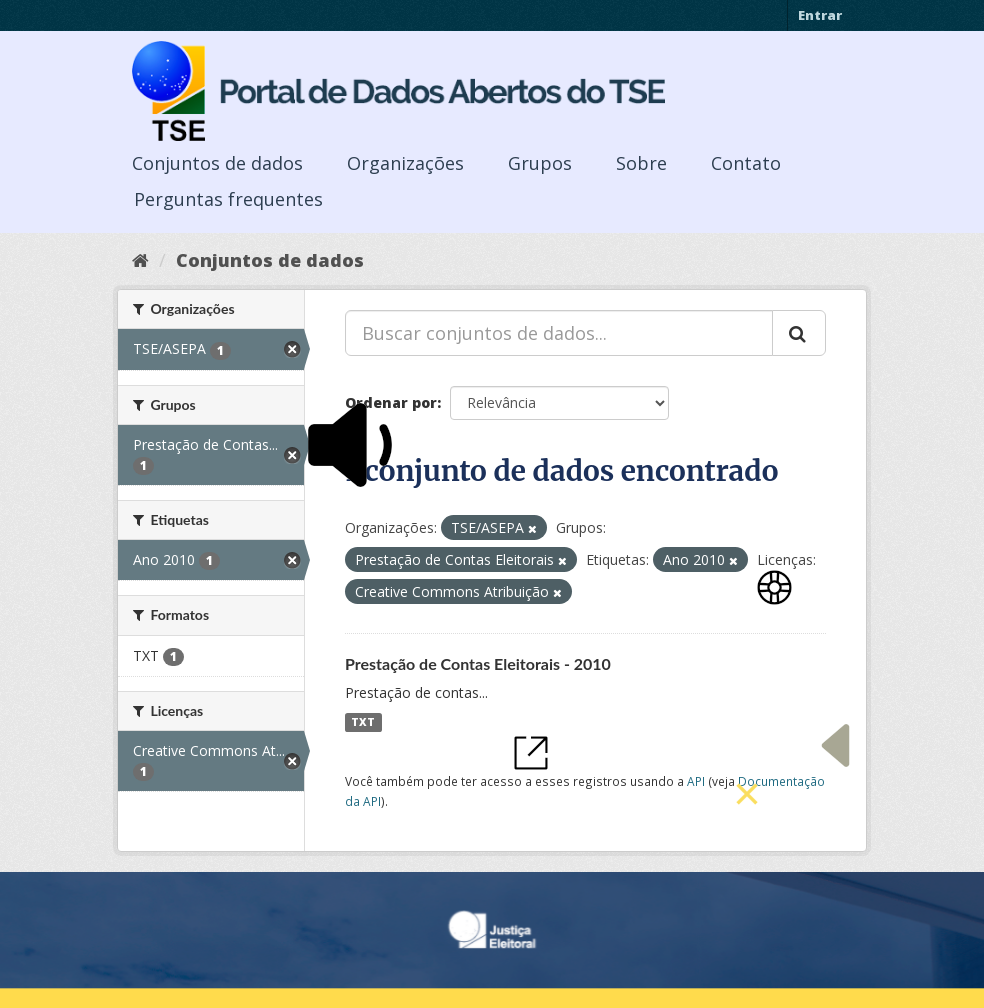 The image size is (984, 1008). Describe the element at coordinates (774, 587) in the screenshot. I see `access help or support center` at that location.